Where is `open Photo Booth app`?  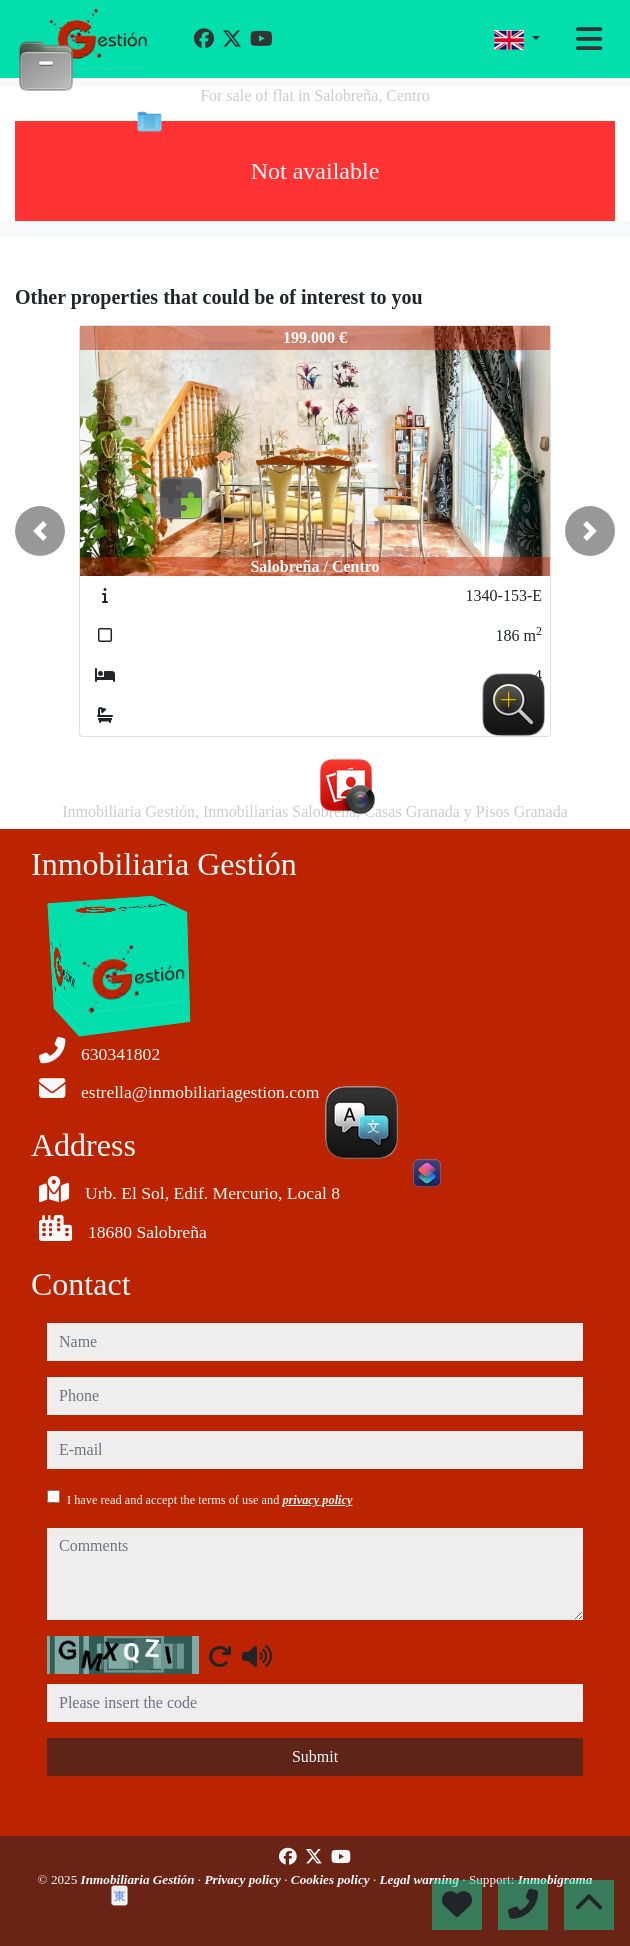 open Photo Booth app is located at coordinates (346, 785).